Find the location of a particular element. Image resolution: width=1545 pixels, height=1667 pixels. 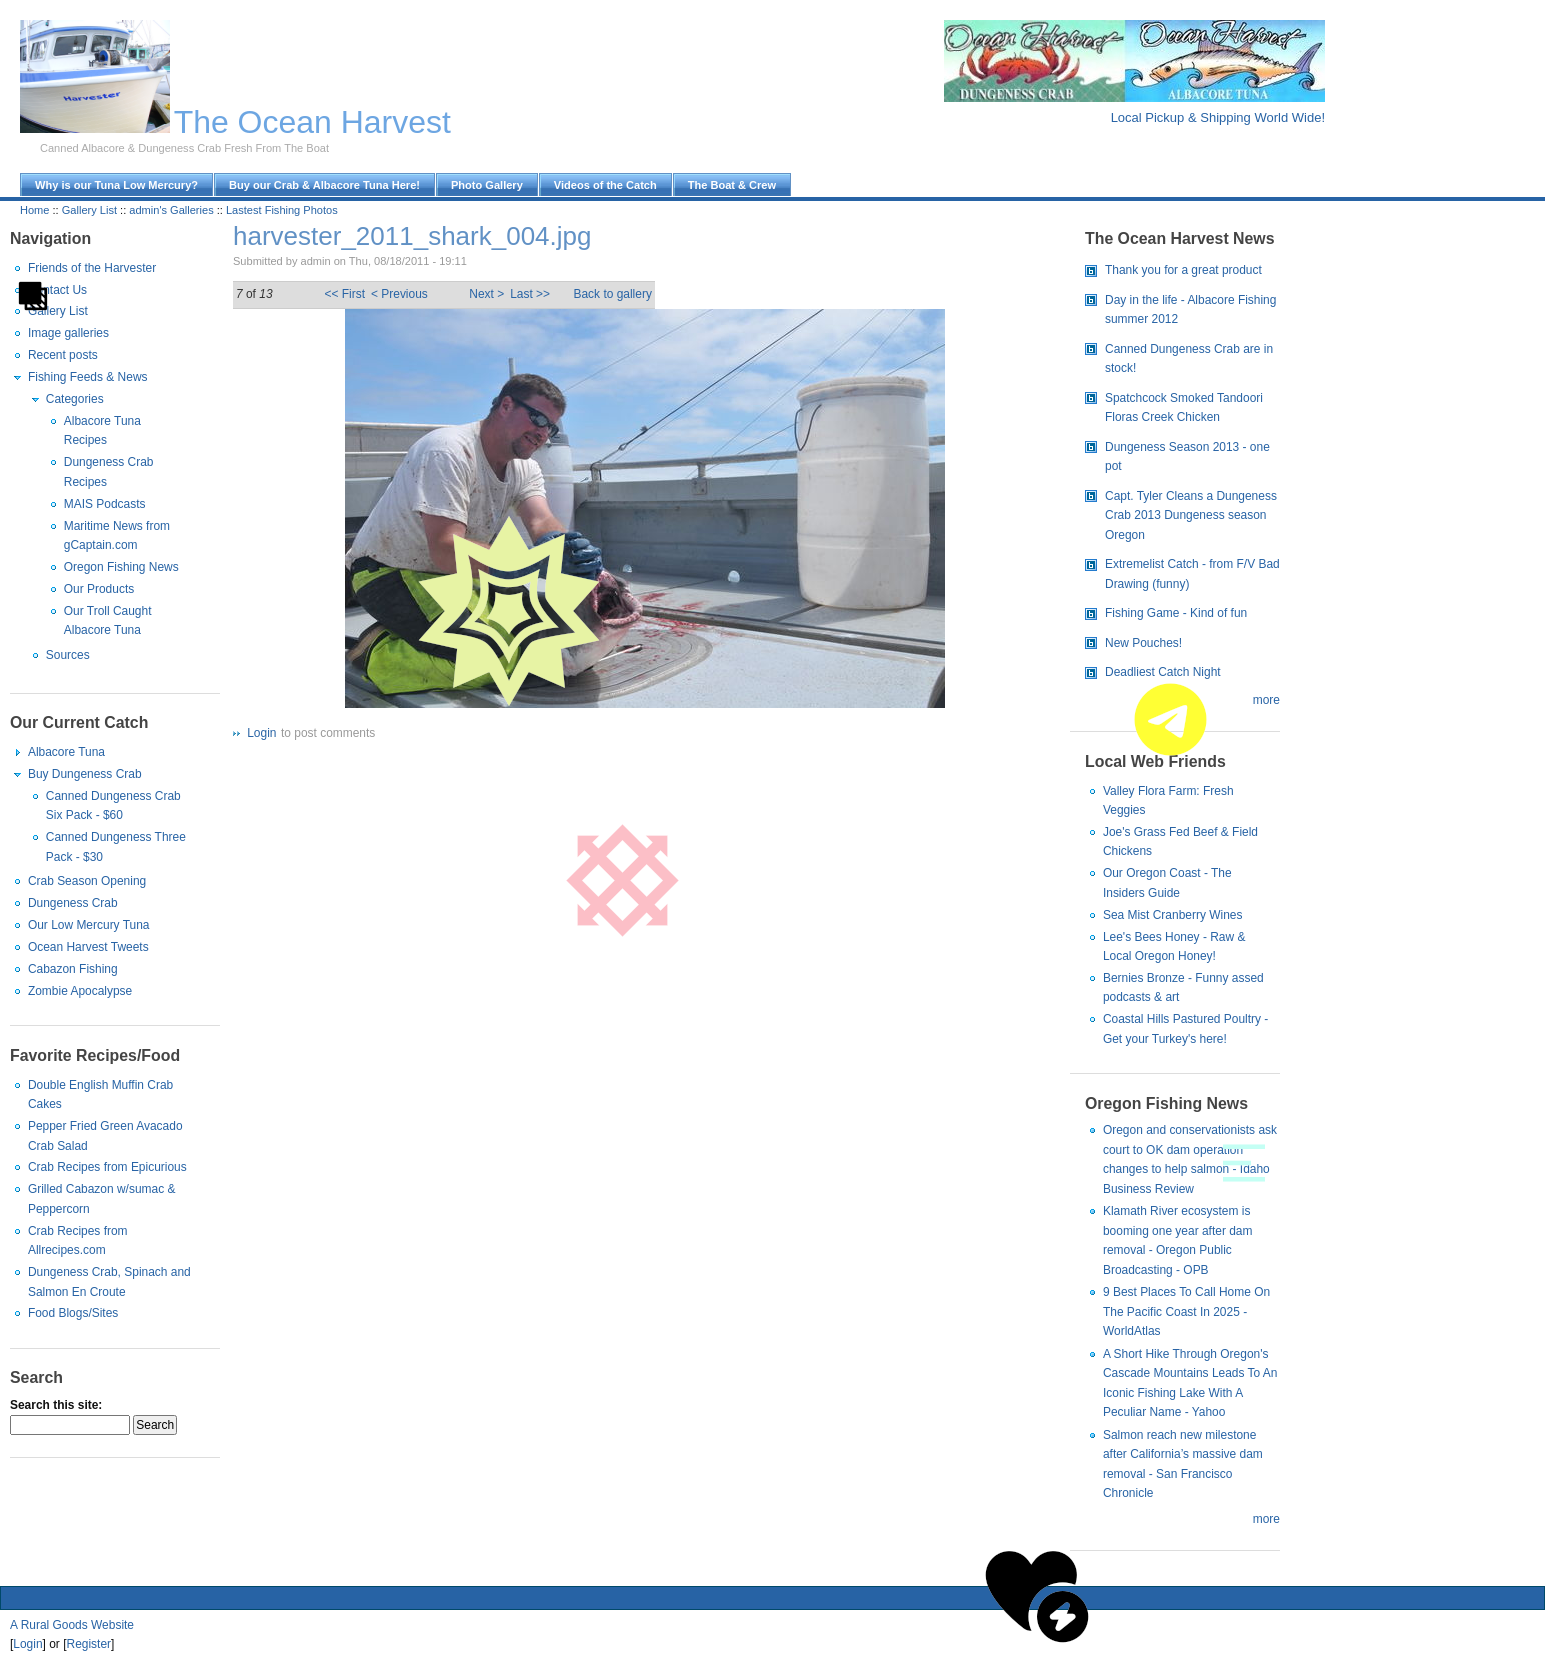

quick access to favorite charging stations is located at coordinates (1037, 1591).